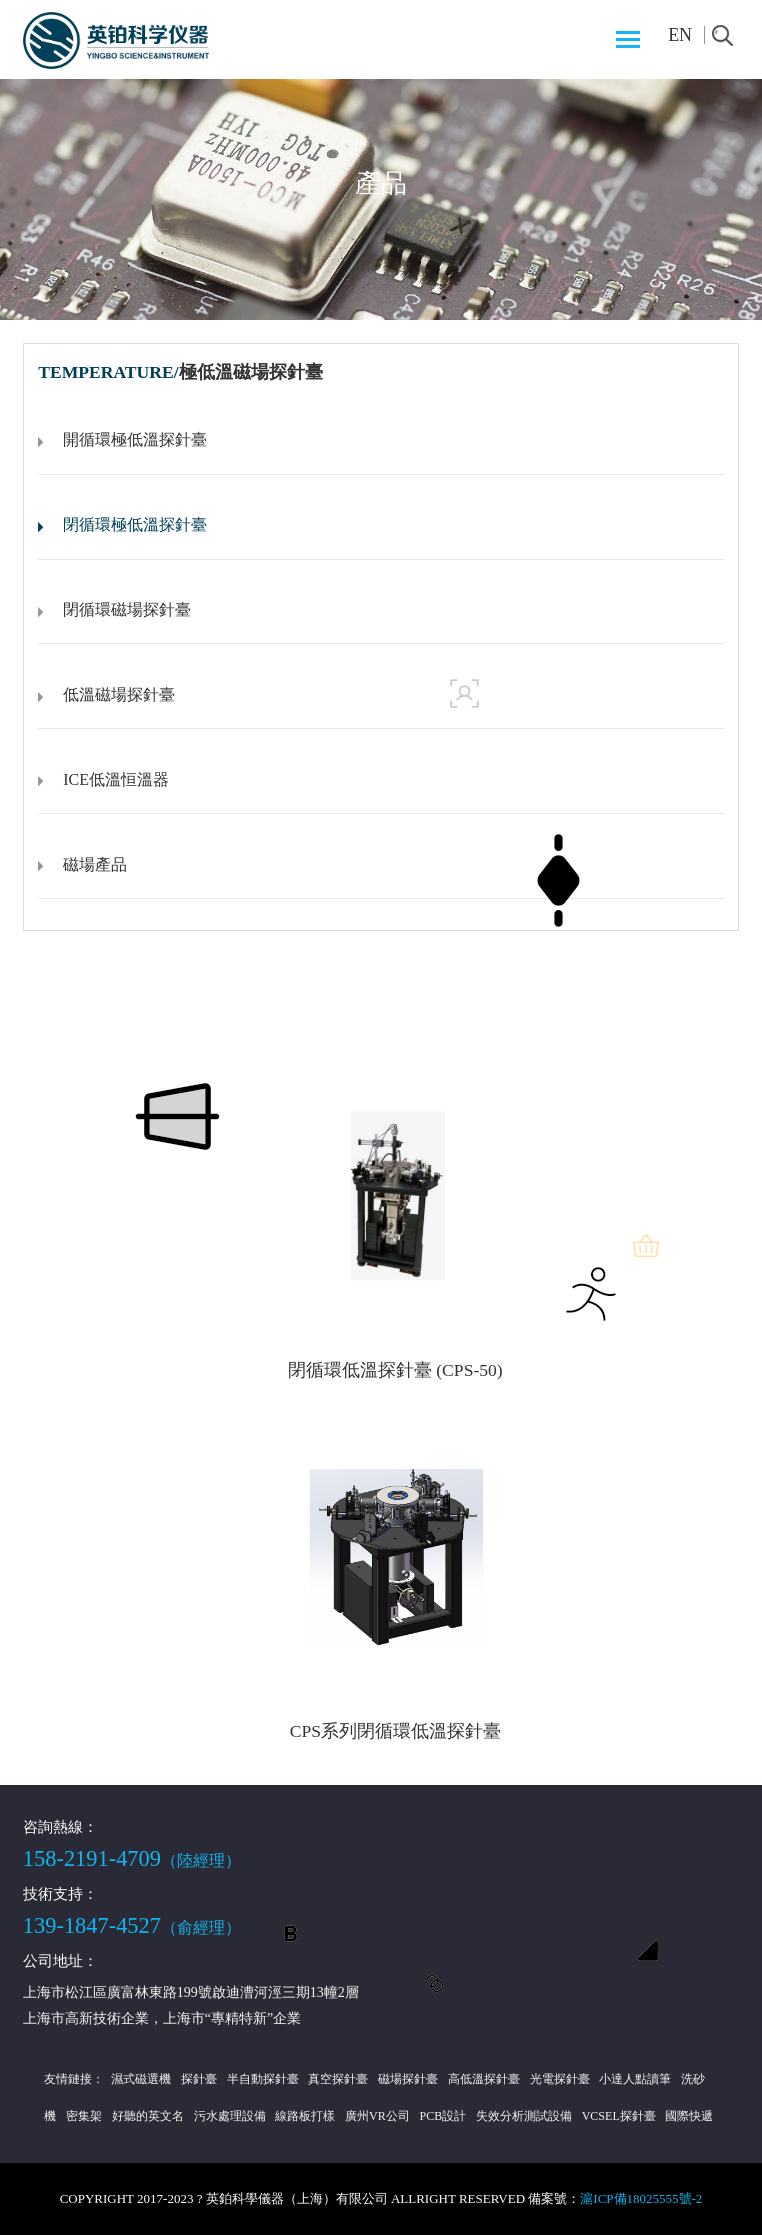 The height and width of the screenshot is (2235, 762). What do you see at coordinates (558, 880) in the screenshot?
I see `align keyframe to vertical center` at bounding box center [558, 880].